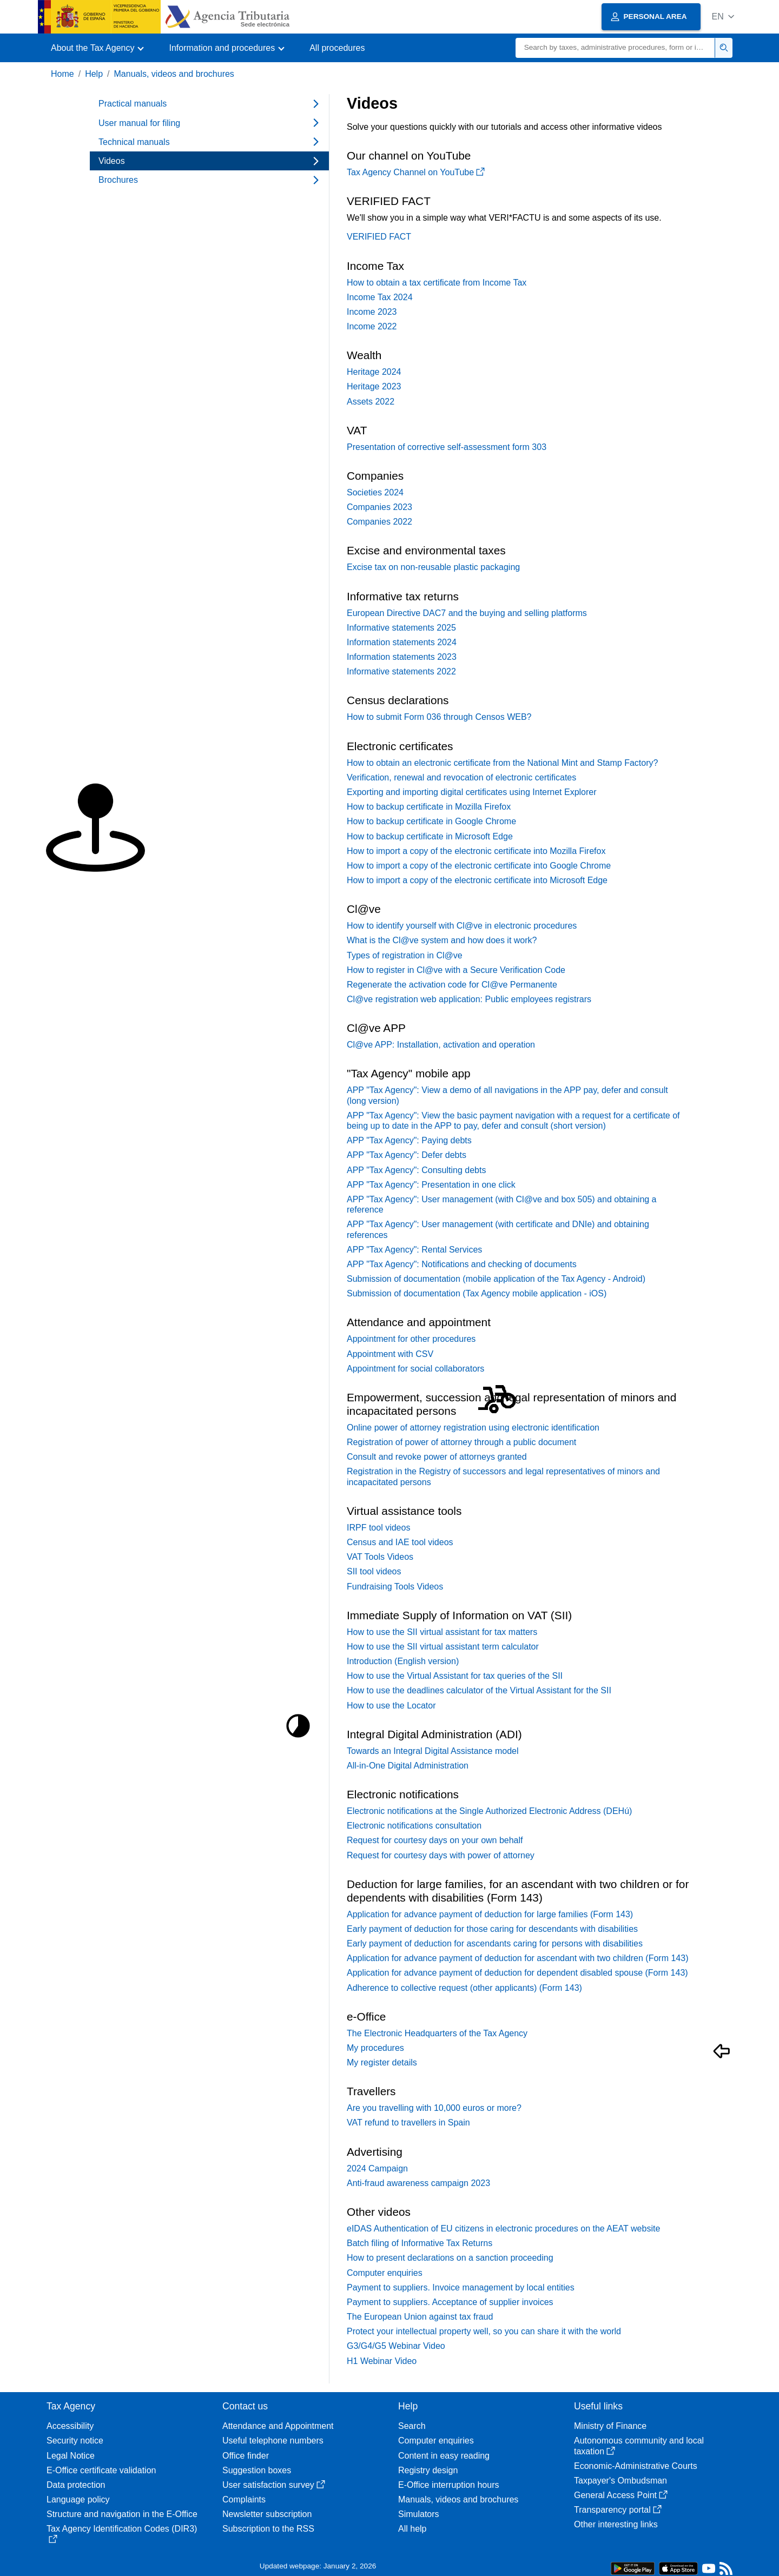  I want to click on view location area or radius, so click(95, 829).